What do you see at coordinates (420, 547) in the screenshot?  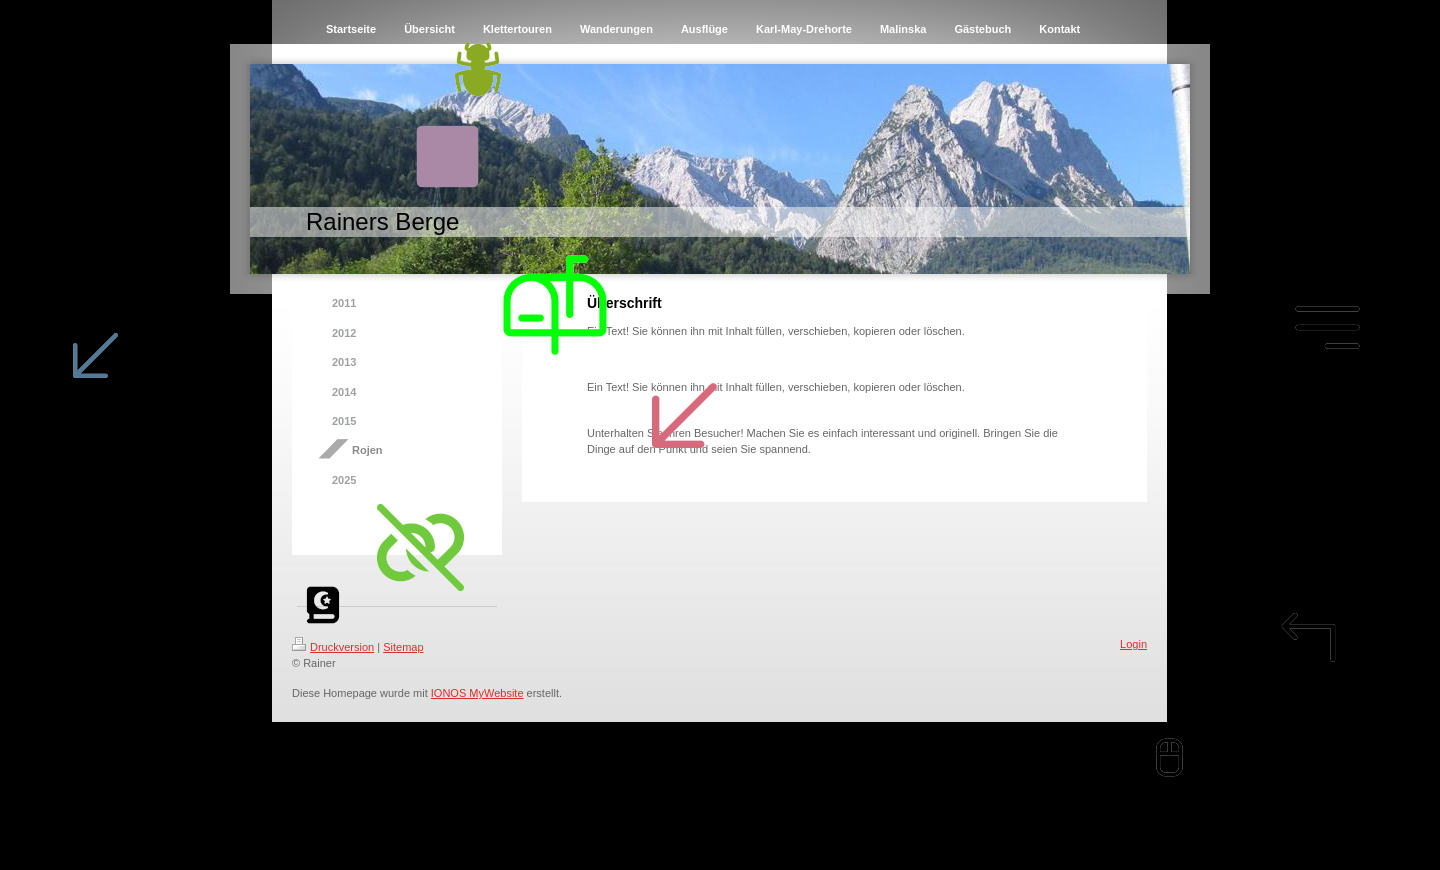 I see `disconnect or remove a linked account` at bounding box center [420, 547].